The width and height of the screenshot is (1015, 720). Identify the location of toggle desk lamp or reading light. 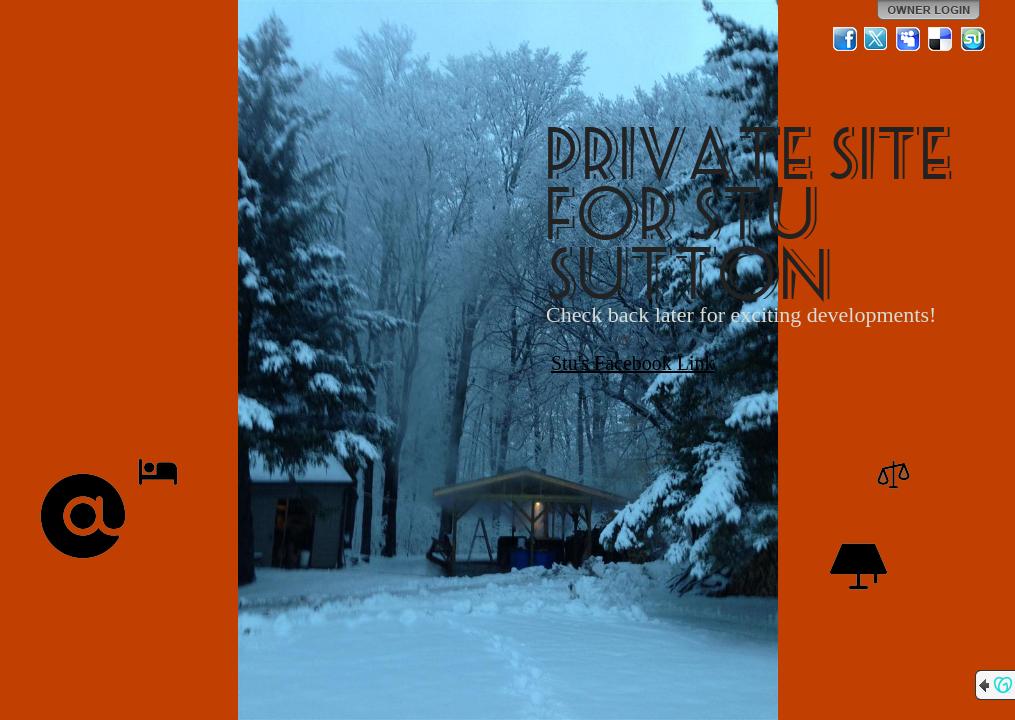
(858, 566).